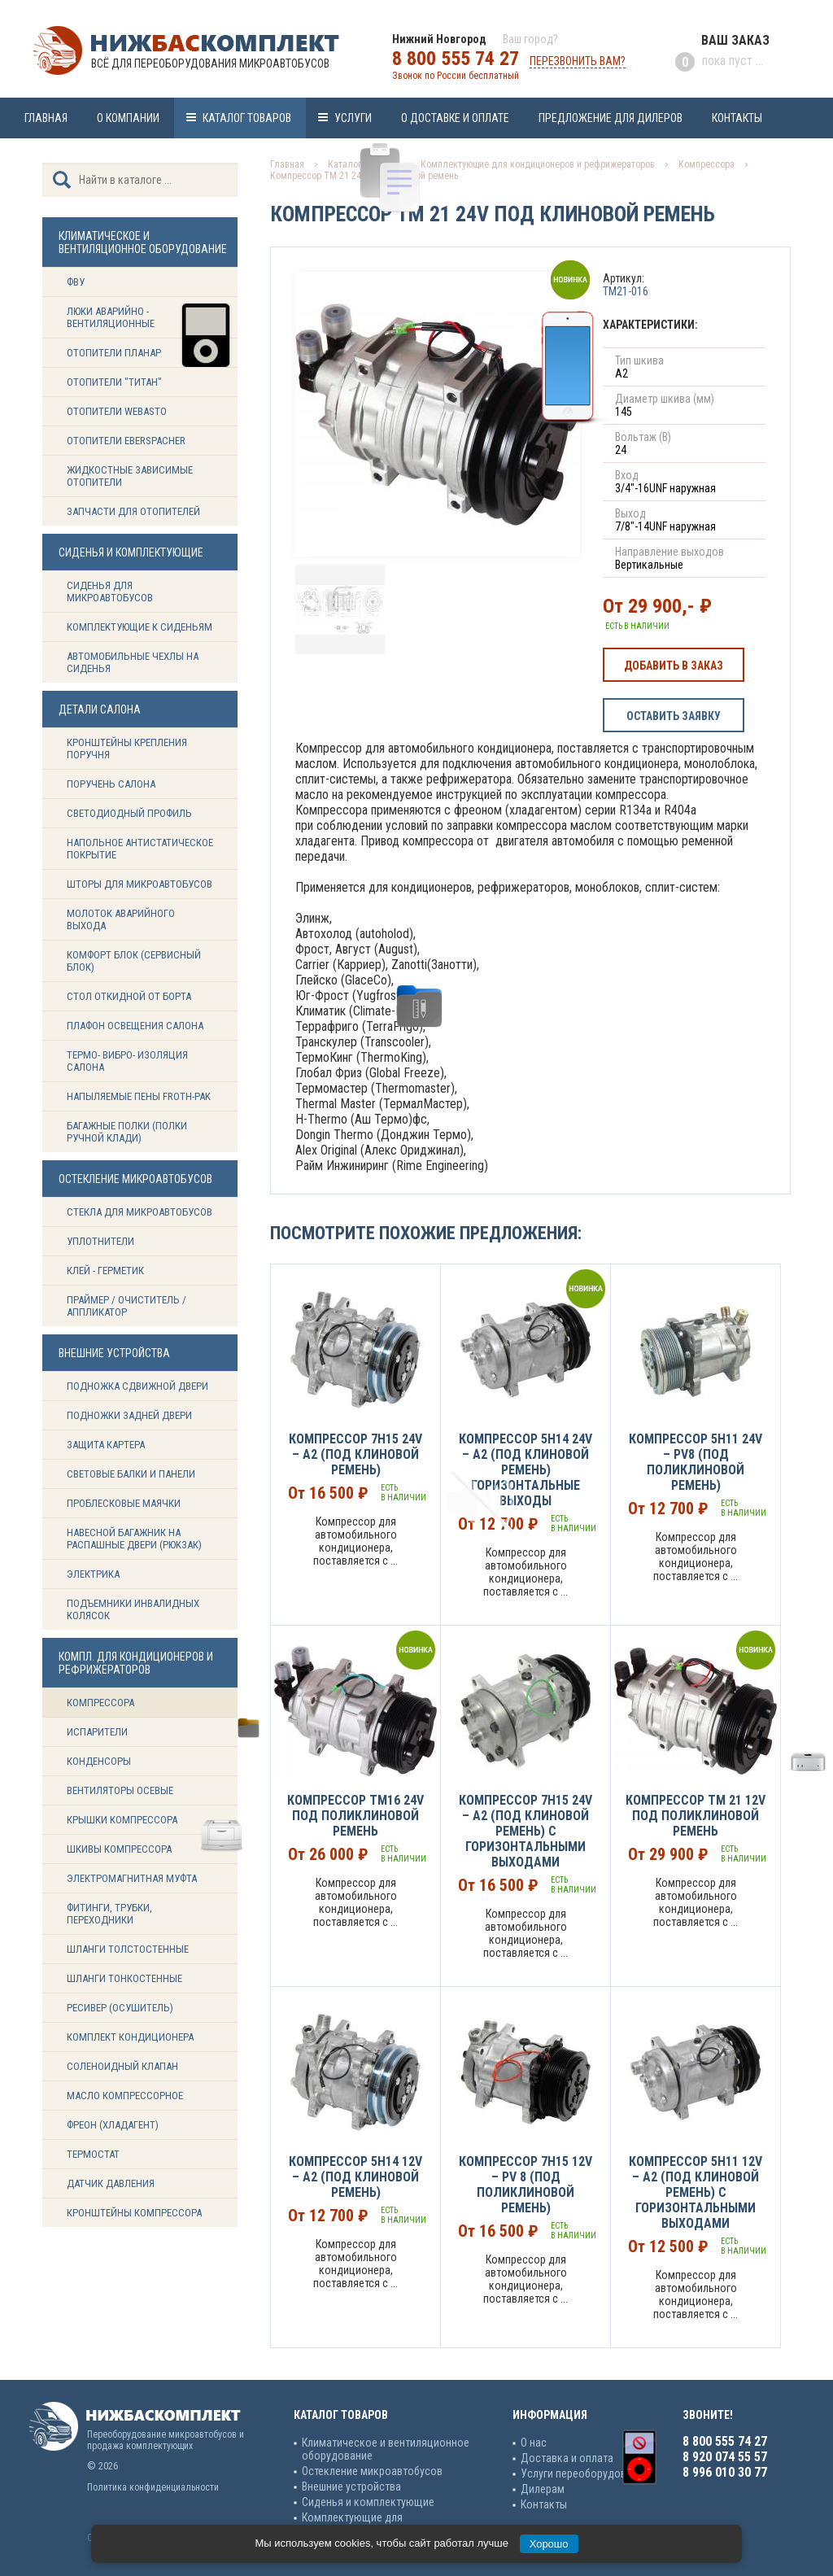 The width and height of the screenshot is (833, 2576). What do you see at coordinates (639, 2457) in the screenshot?
I see `iPod device with sync error or connection issue` at bounding box center [639, 2457].